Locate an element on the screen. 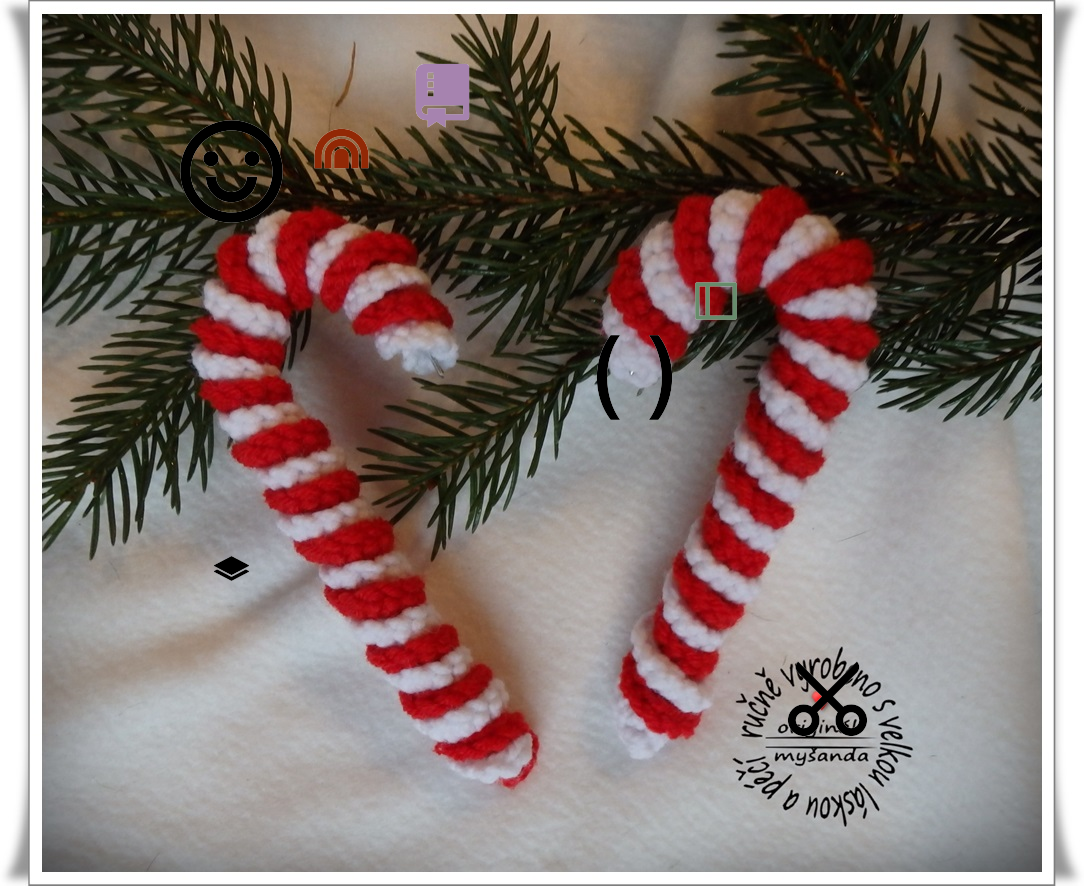 The width and height of the screenshot is (1084, 886). access git repository is located at coordinates (442, 93).